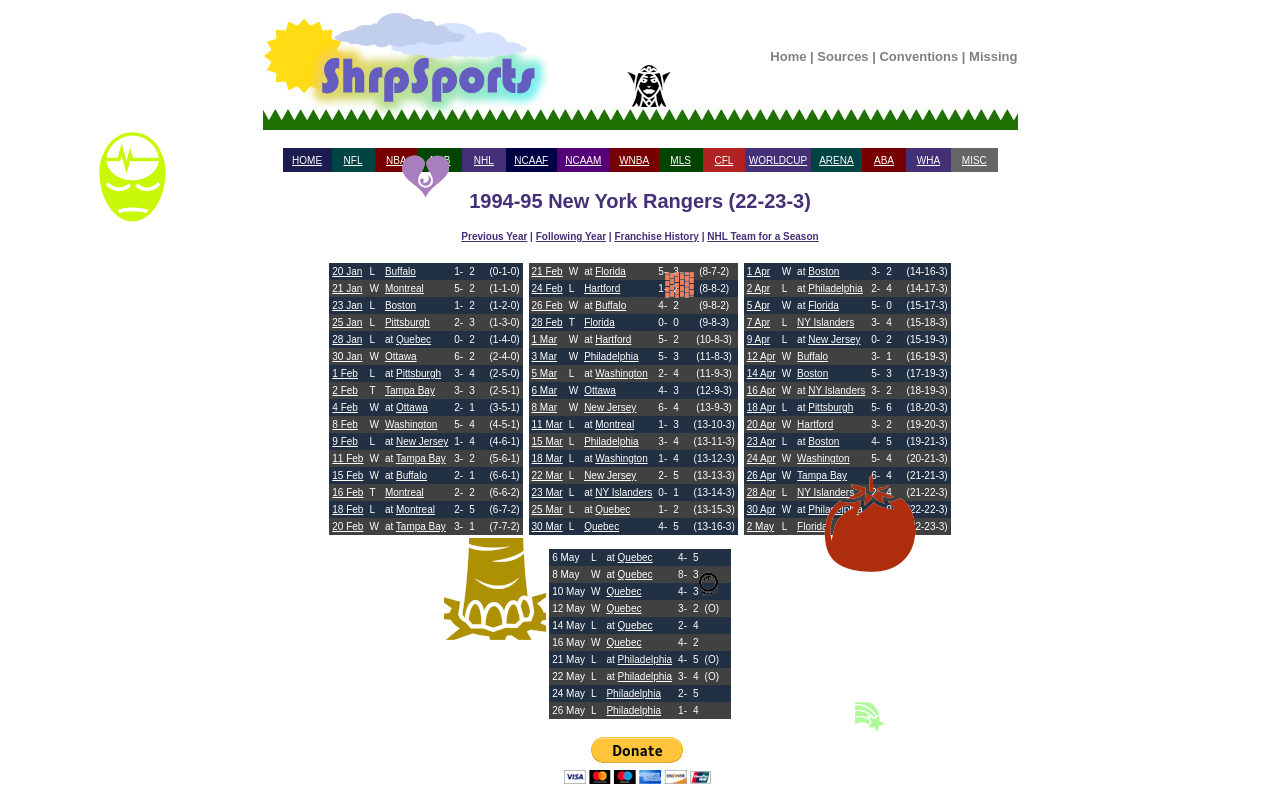  Describe the element at coordinates (131, 177) in the screenshot. I see `indicates player is in a coma or unconscious state` at that location.